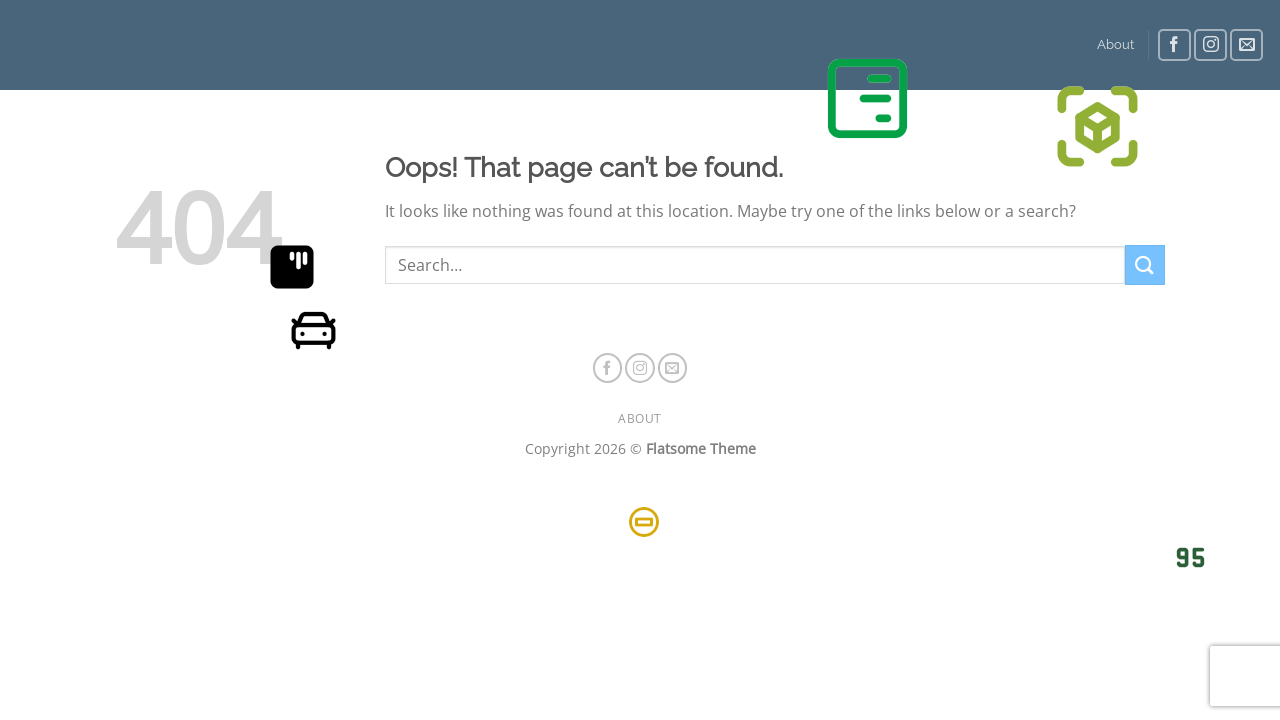 The height and width of the screenshot is (720, 1280). What do you see at coordinates (313, 329) in the screenshot?
I see `access vehicle or car-related settings` at bounding box center [313, 329].